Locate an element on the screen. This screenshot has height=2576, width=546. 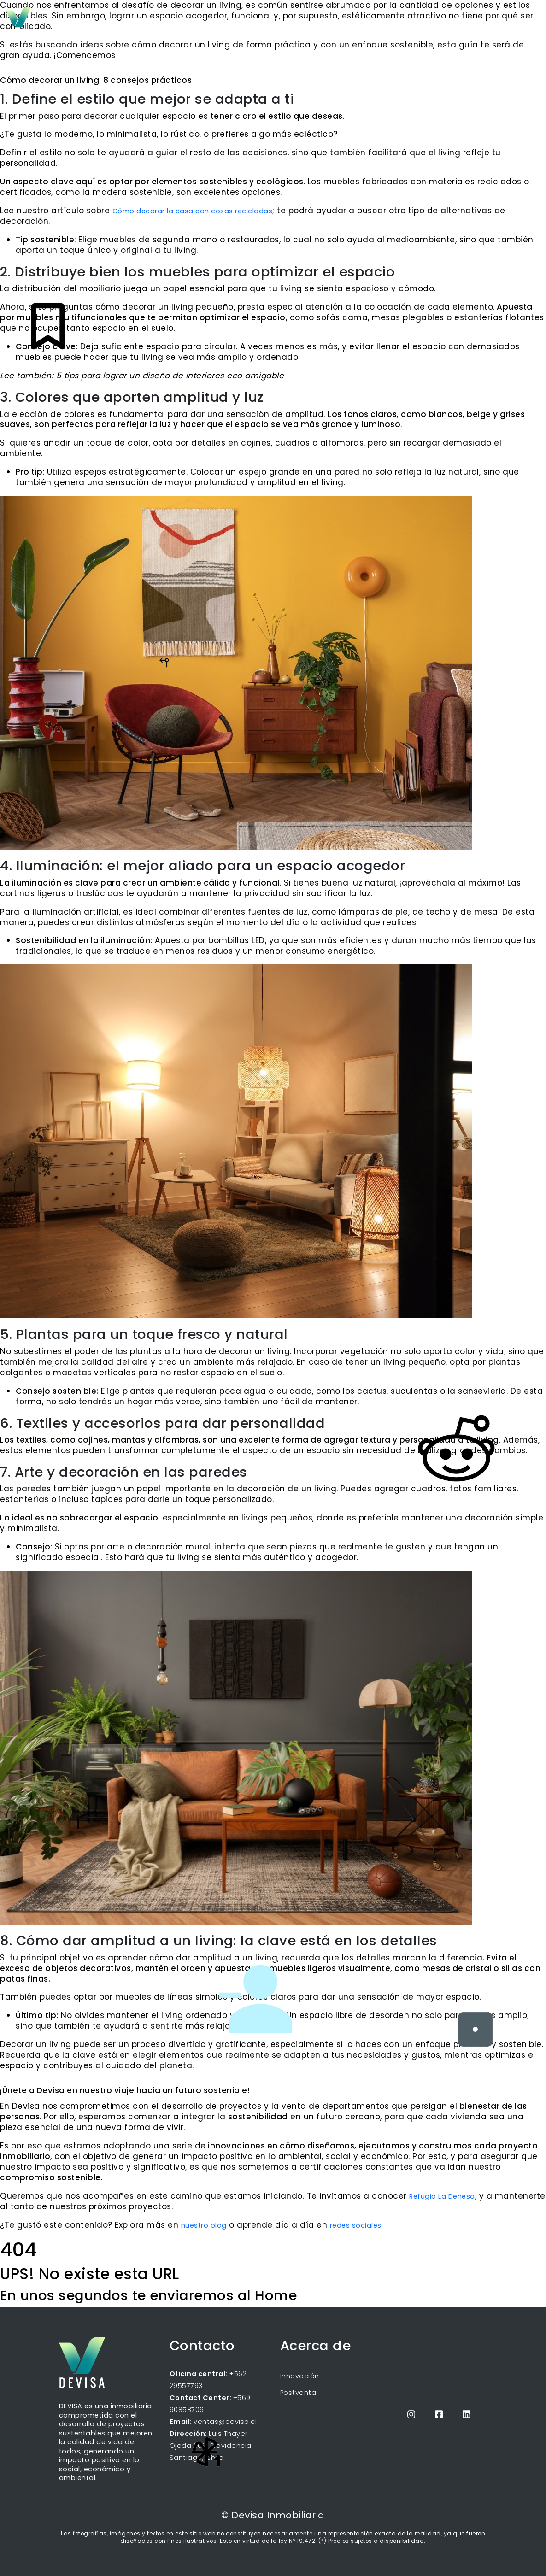
remove a contact or friend is located at coordinates (255, 1999).